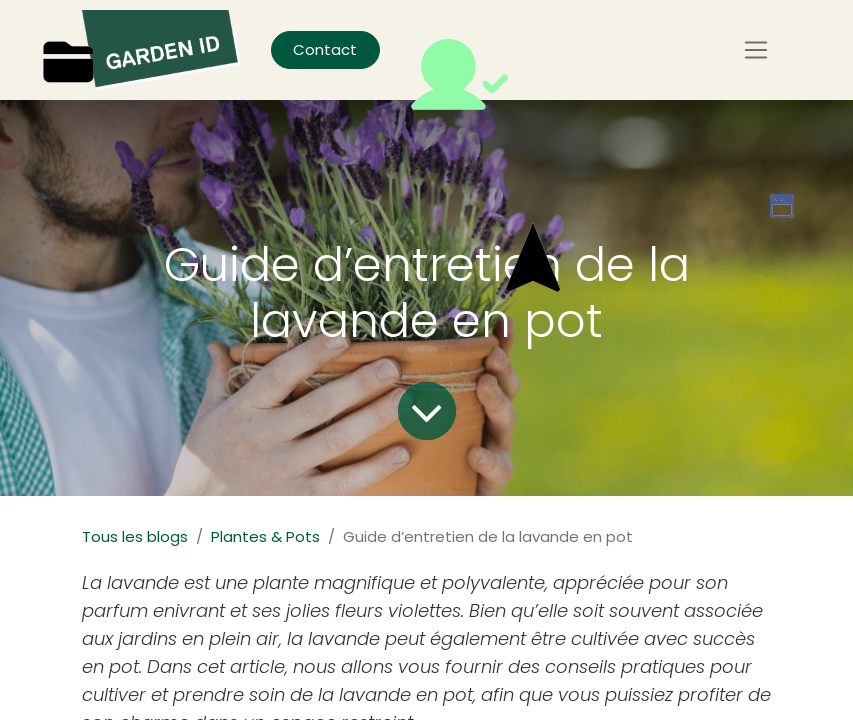  What do you see at coordinates (68, 63) in the screenshot?
I see `access a closed or collapsed folder` at bounding box center [68, 63].